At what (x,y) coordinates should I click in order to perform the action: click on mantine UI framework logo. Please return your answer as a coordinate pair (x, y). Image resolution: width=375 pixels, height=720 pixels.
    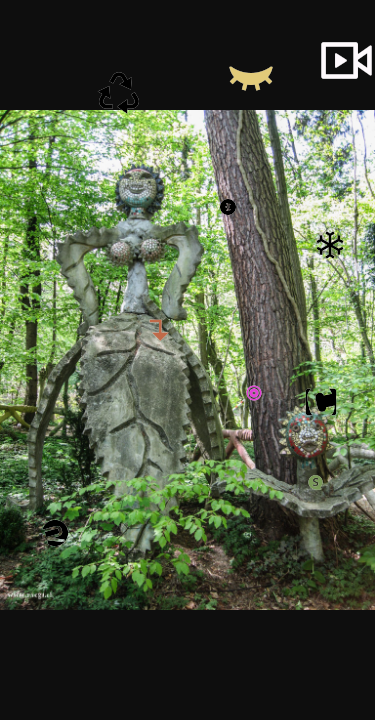
    Looking at the image, I should click on (228, 207).